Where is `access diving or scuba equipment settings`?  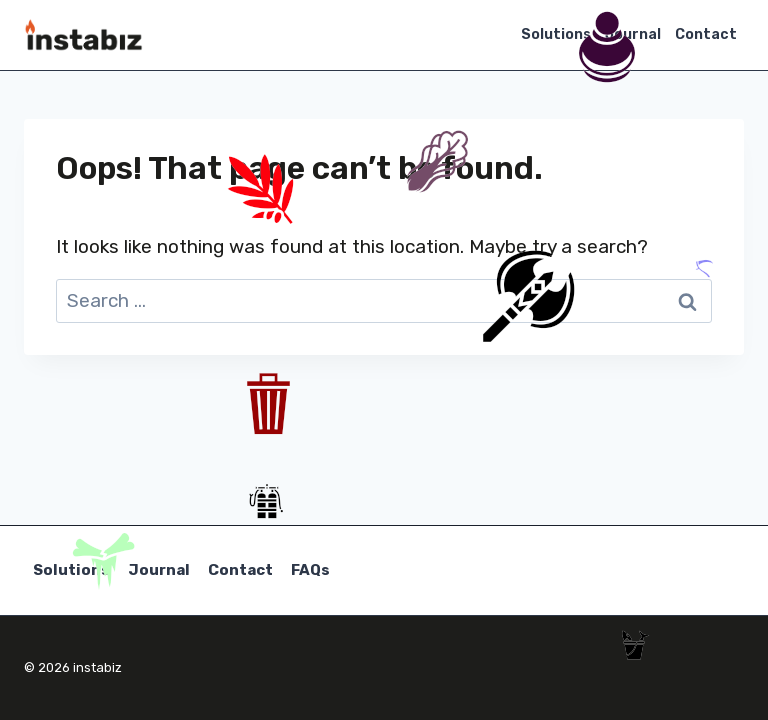
access diving or scuba equipment settings is located at coordinates (267, 501).